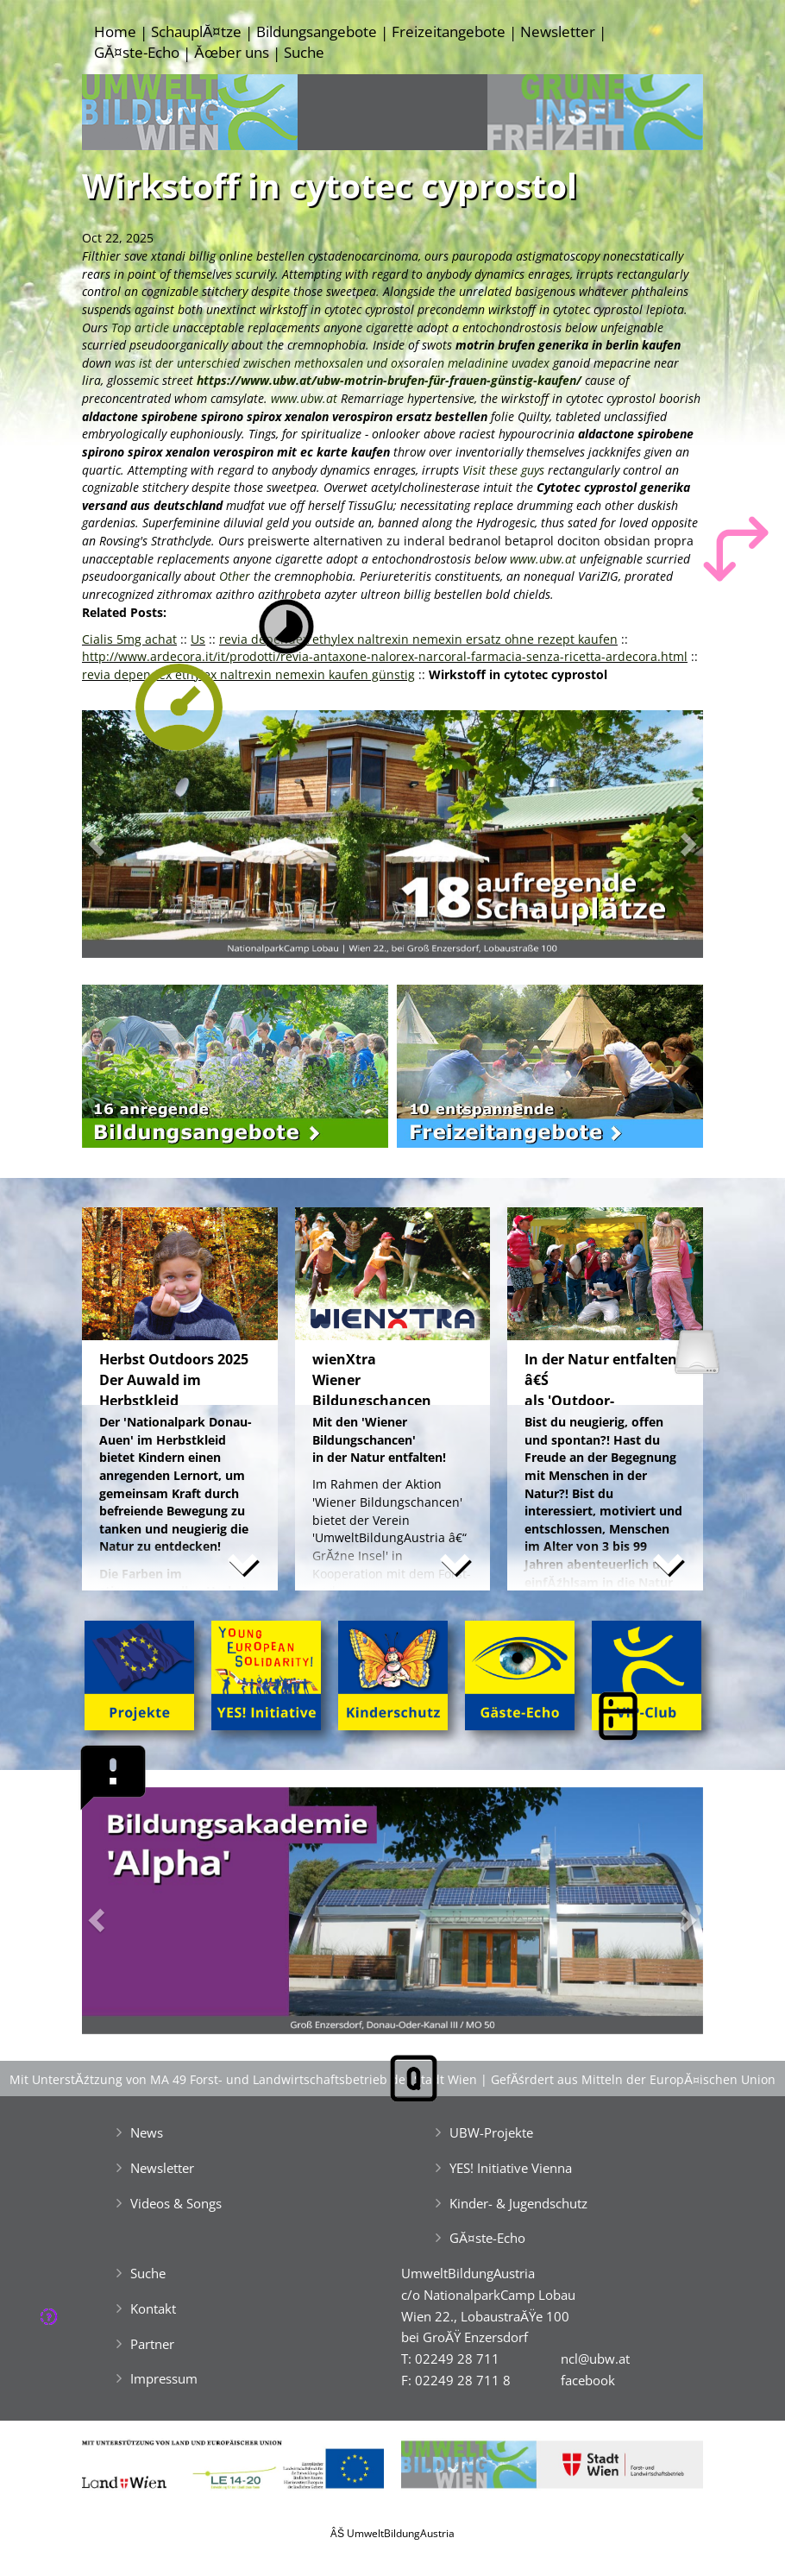 Image resolution: width=785 pixels, height=2576 pixels. I want to click on represents the letter Q in a keyboard or text input, so click(413, 2078).